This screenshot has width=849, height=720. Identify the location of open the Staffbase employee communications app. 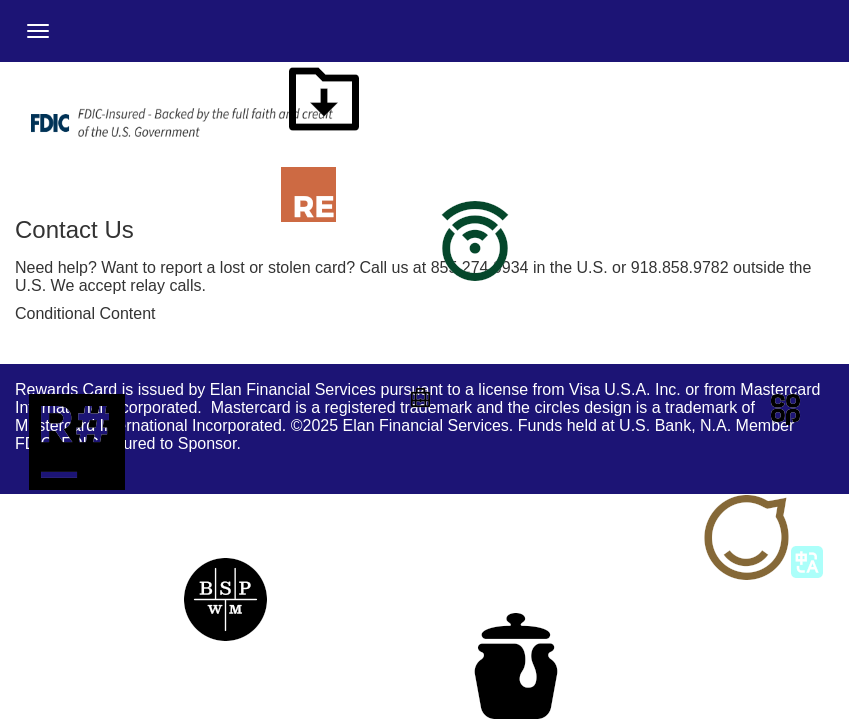
(746, 537).